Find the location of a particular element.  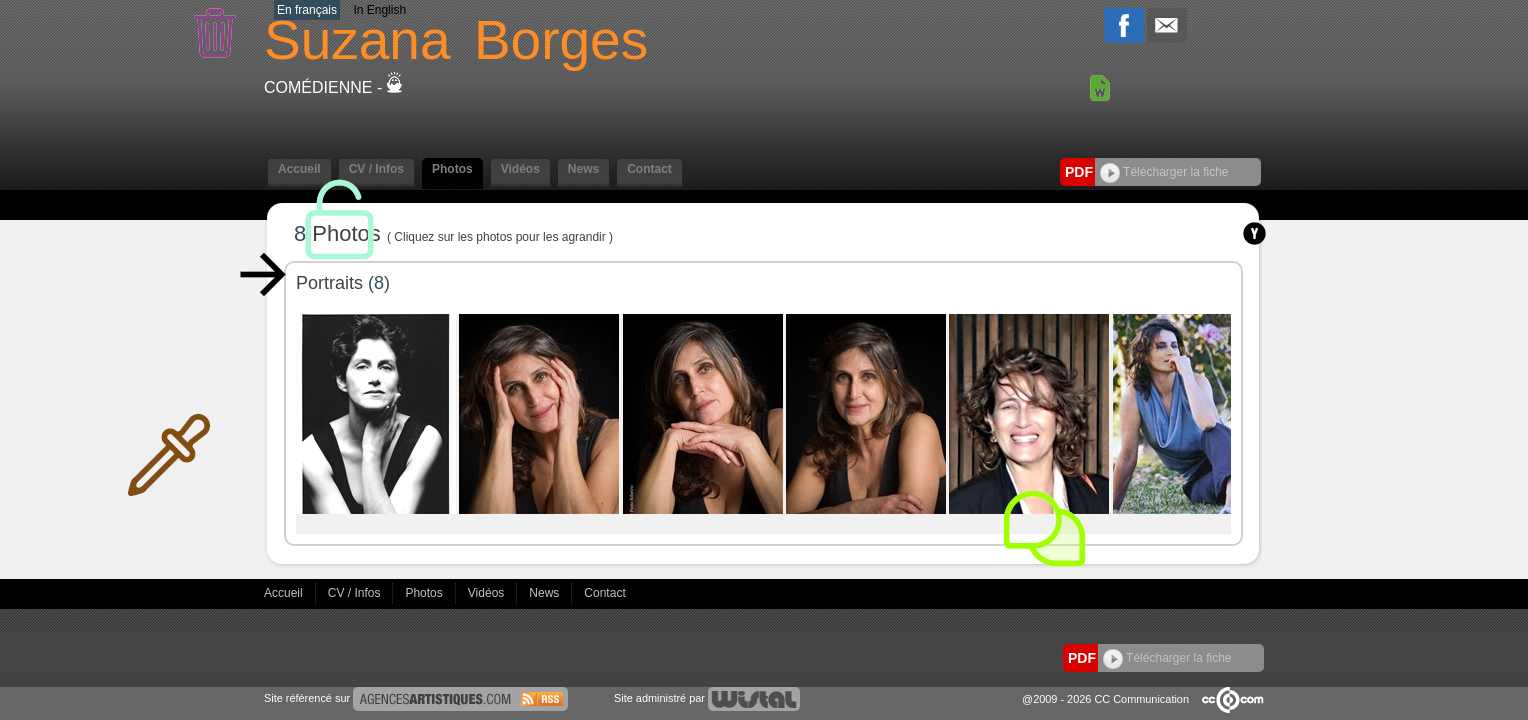

unlock or unsecure an item is located at coordinates (339, 221).